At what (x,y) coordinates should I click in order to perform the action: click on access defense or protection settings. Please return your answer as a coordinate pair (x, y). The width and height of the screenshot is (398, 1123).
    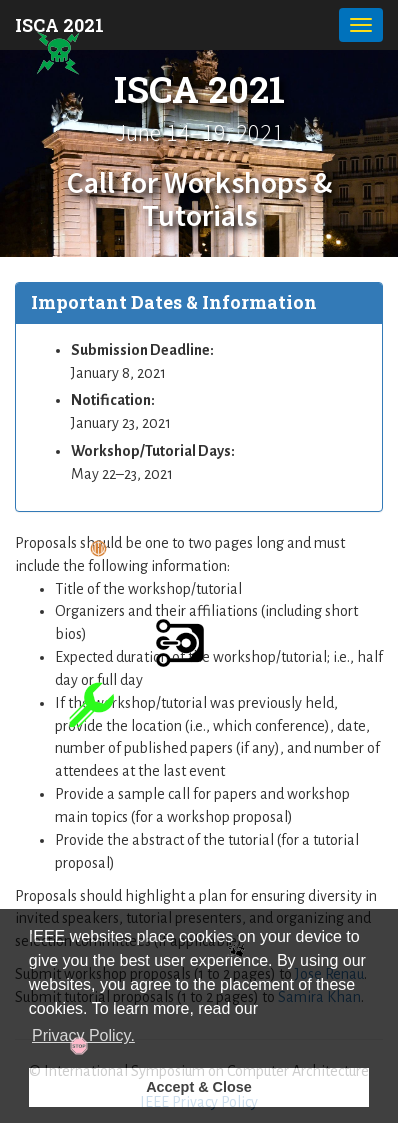
    Looking at the image, I should click on (98, 548).